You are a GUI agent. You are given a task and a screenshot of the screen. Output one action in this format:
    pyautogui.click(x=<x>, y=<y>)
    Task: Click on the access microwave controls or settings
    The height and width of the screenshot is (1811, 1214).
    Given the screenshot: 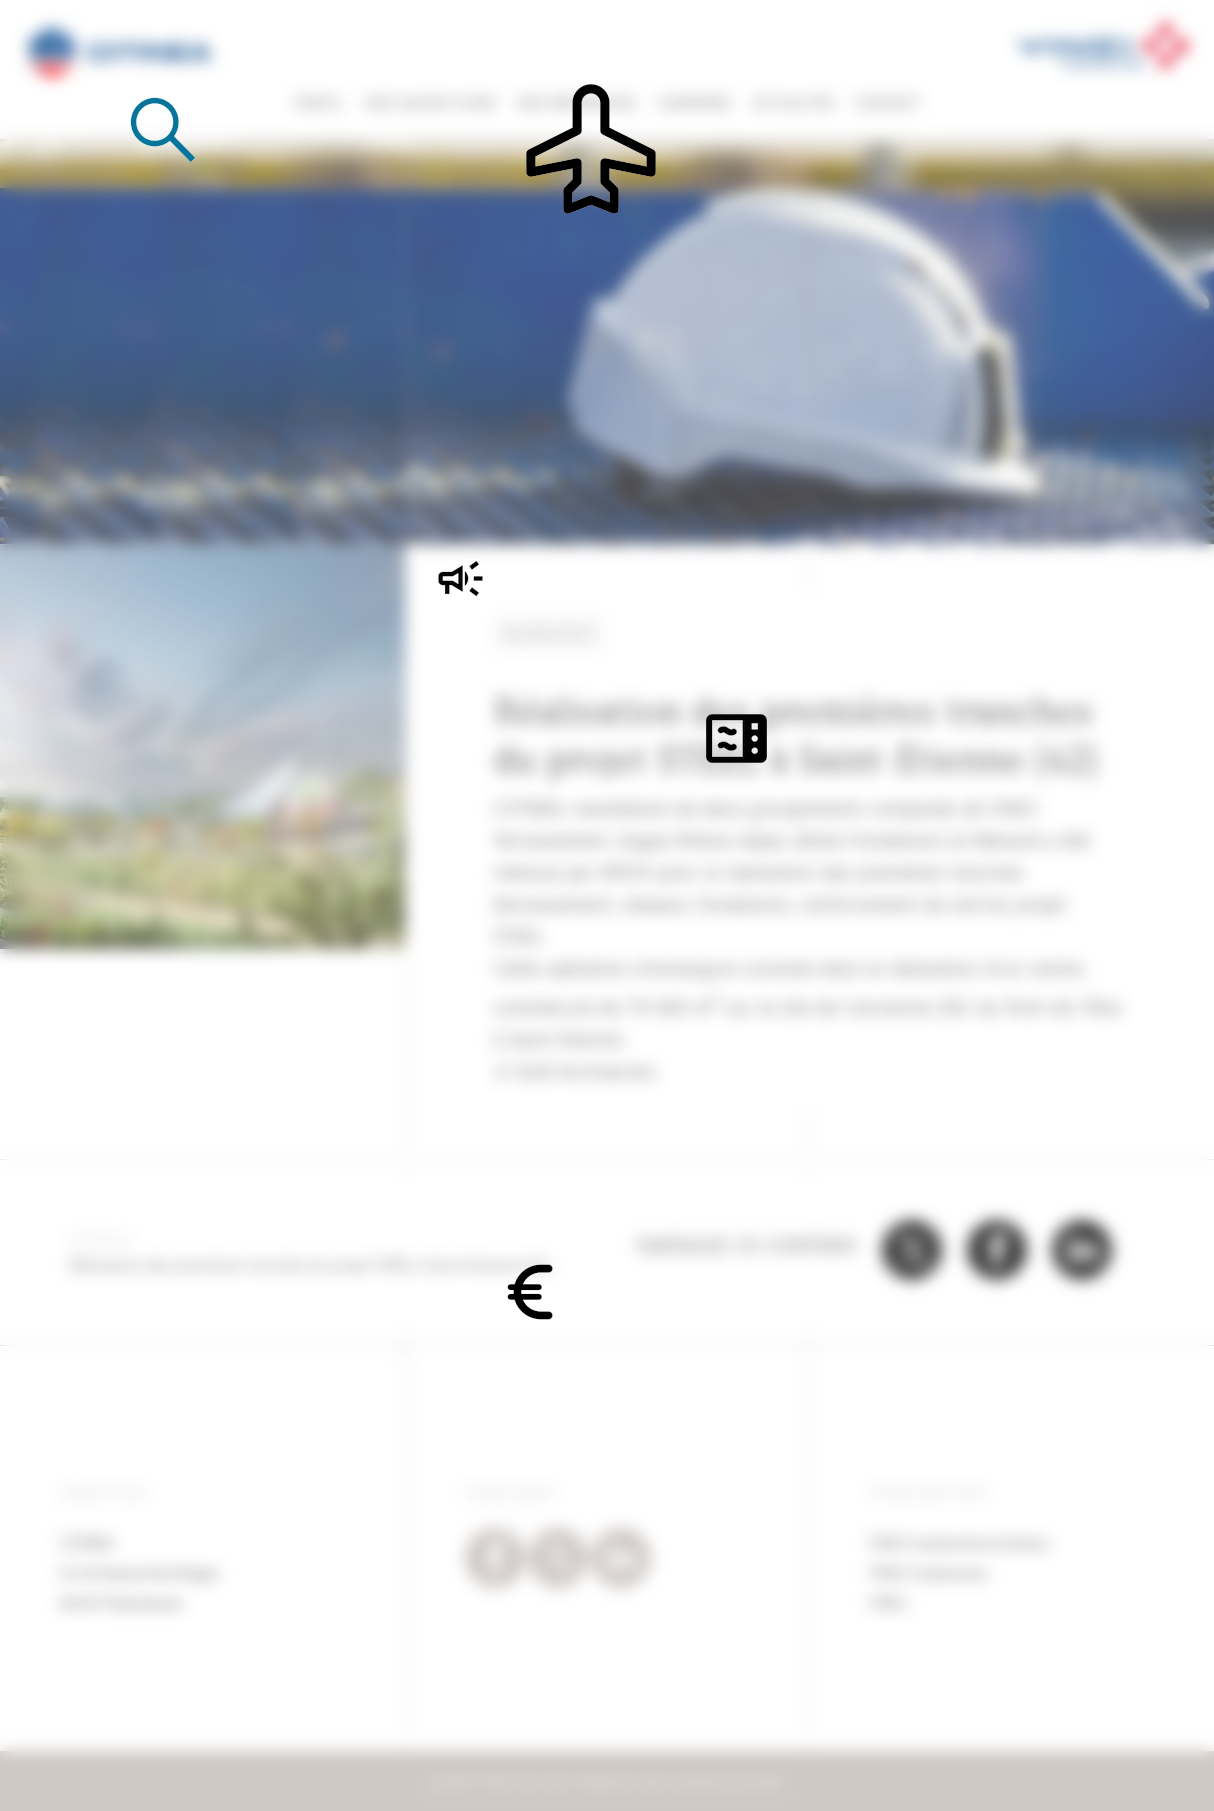 What is the action you would take?
    pyautogui.click(x=736, y=738)
    